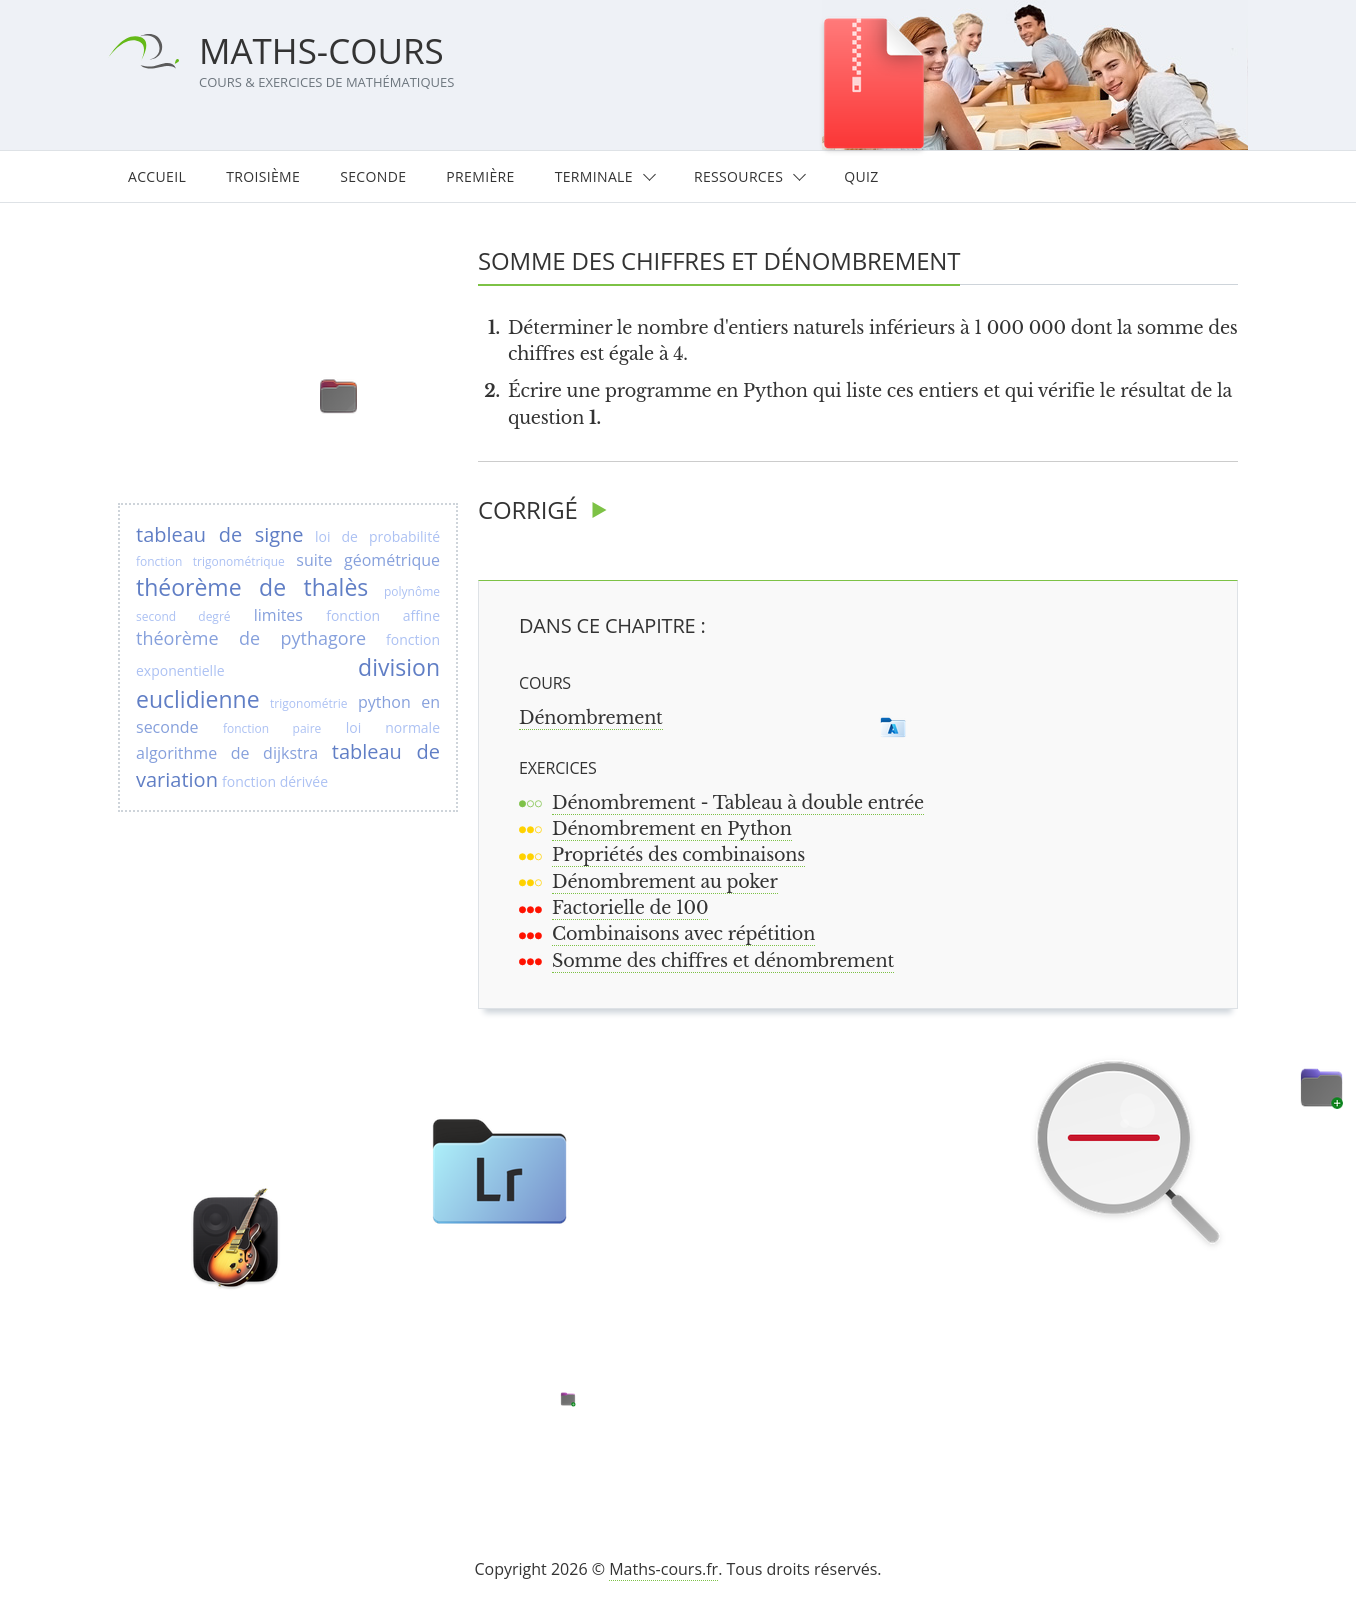  What do you see at coordinates (338, 395) in the screenshot?
I see `open a folder or directory` at bounding box center [338, 395].